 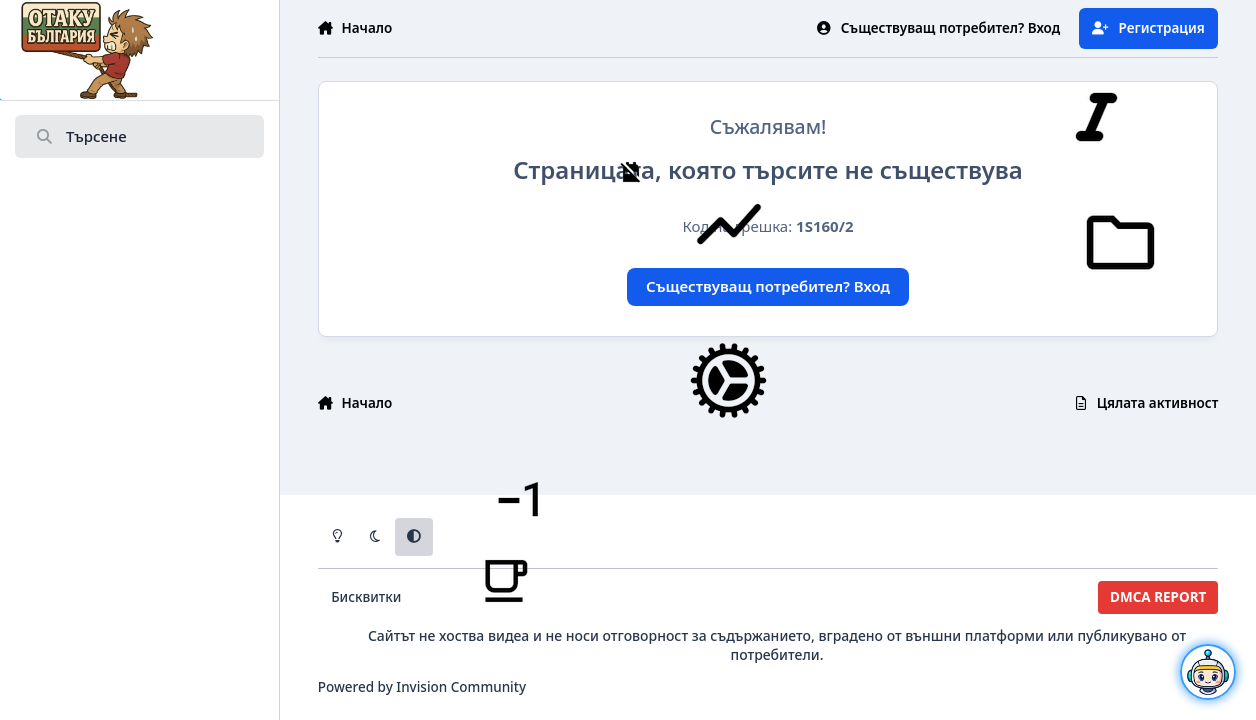 What do you see at coordinates (631, 172) in the screenshot?
I see `no backpacks allowed in this area` at bounding box center [631, 172].